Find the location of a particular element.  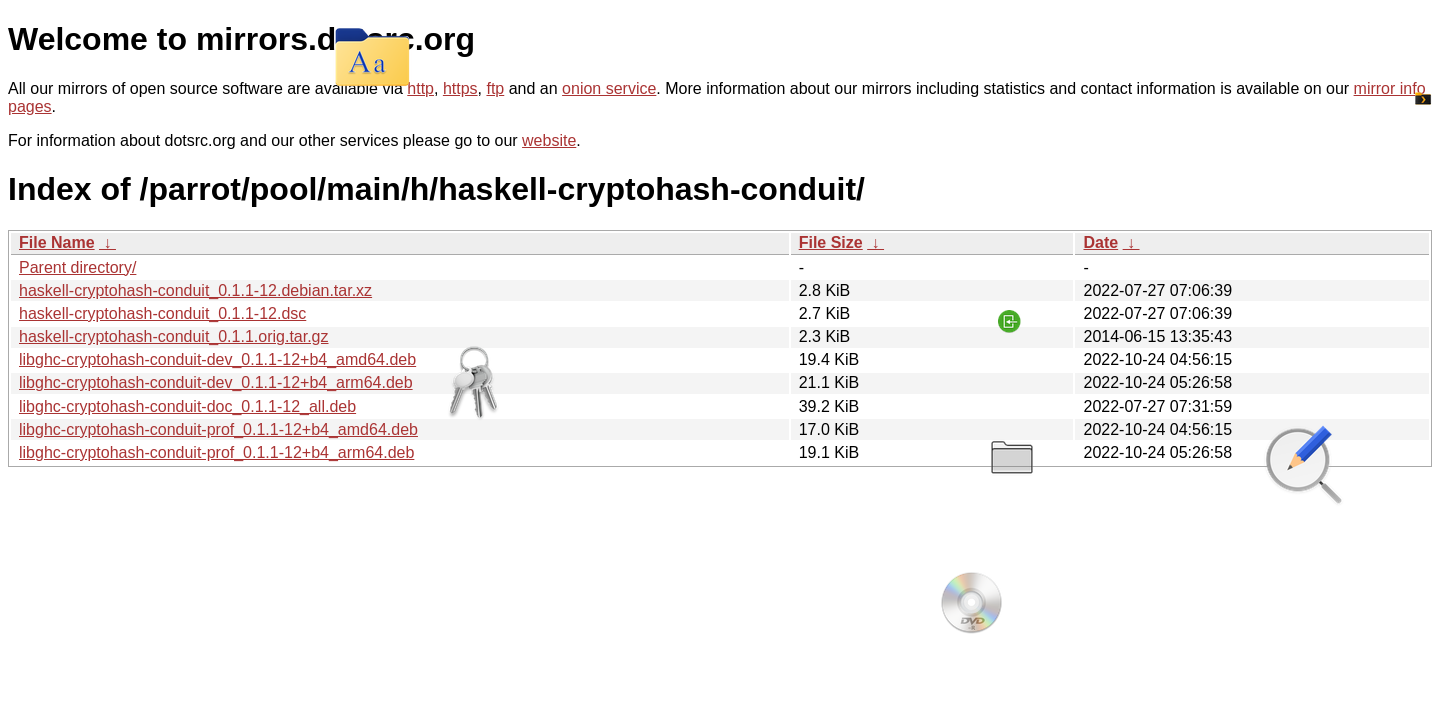

open fonts folder is located at coordinates (372, 59).